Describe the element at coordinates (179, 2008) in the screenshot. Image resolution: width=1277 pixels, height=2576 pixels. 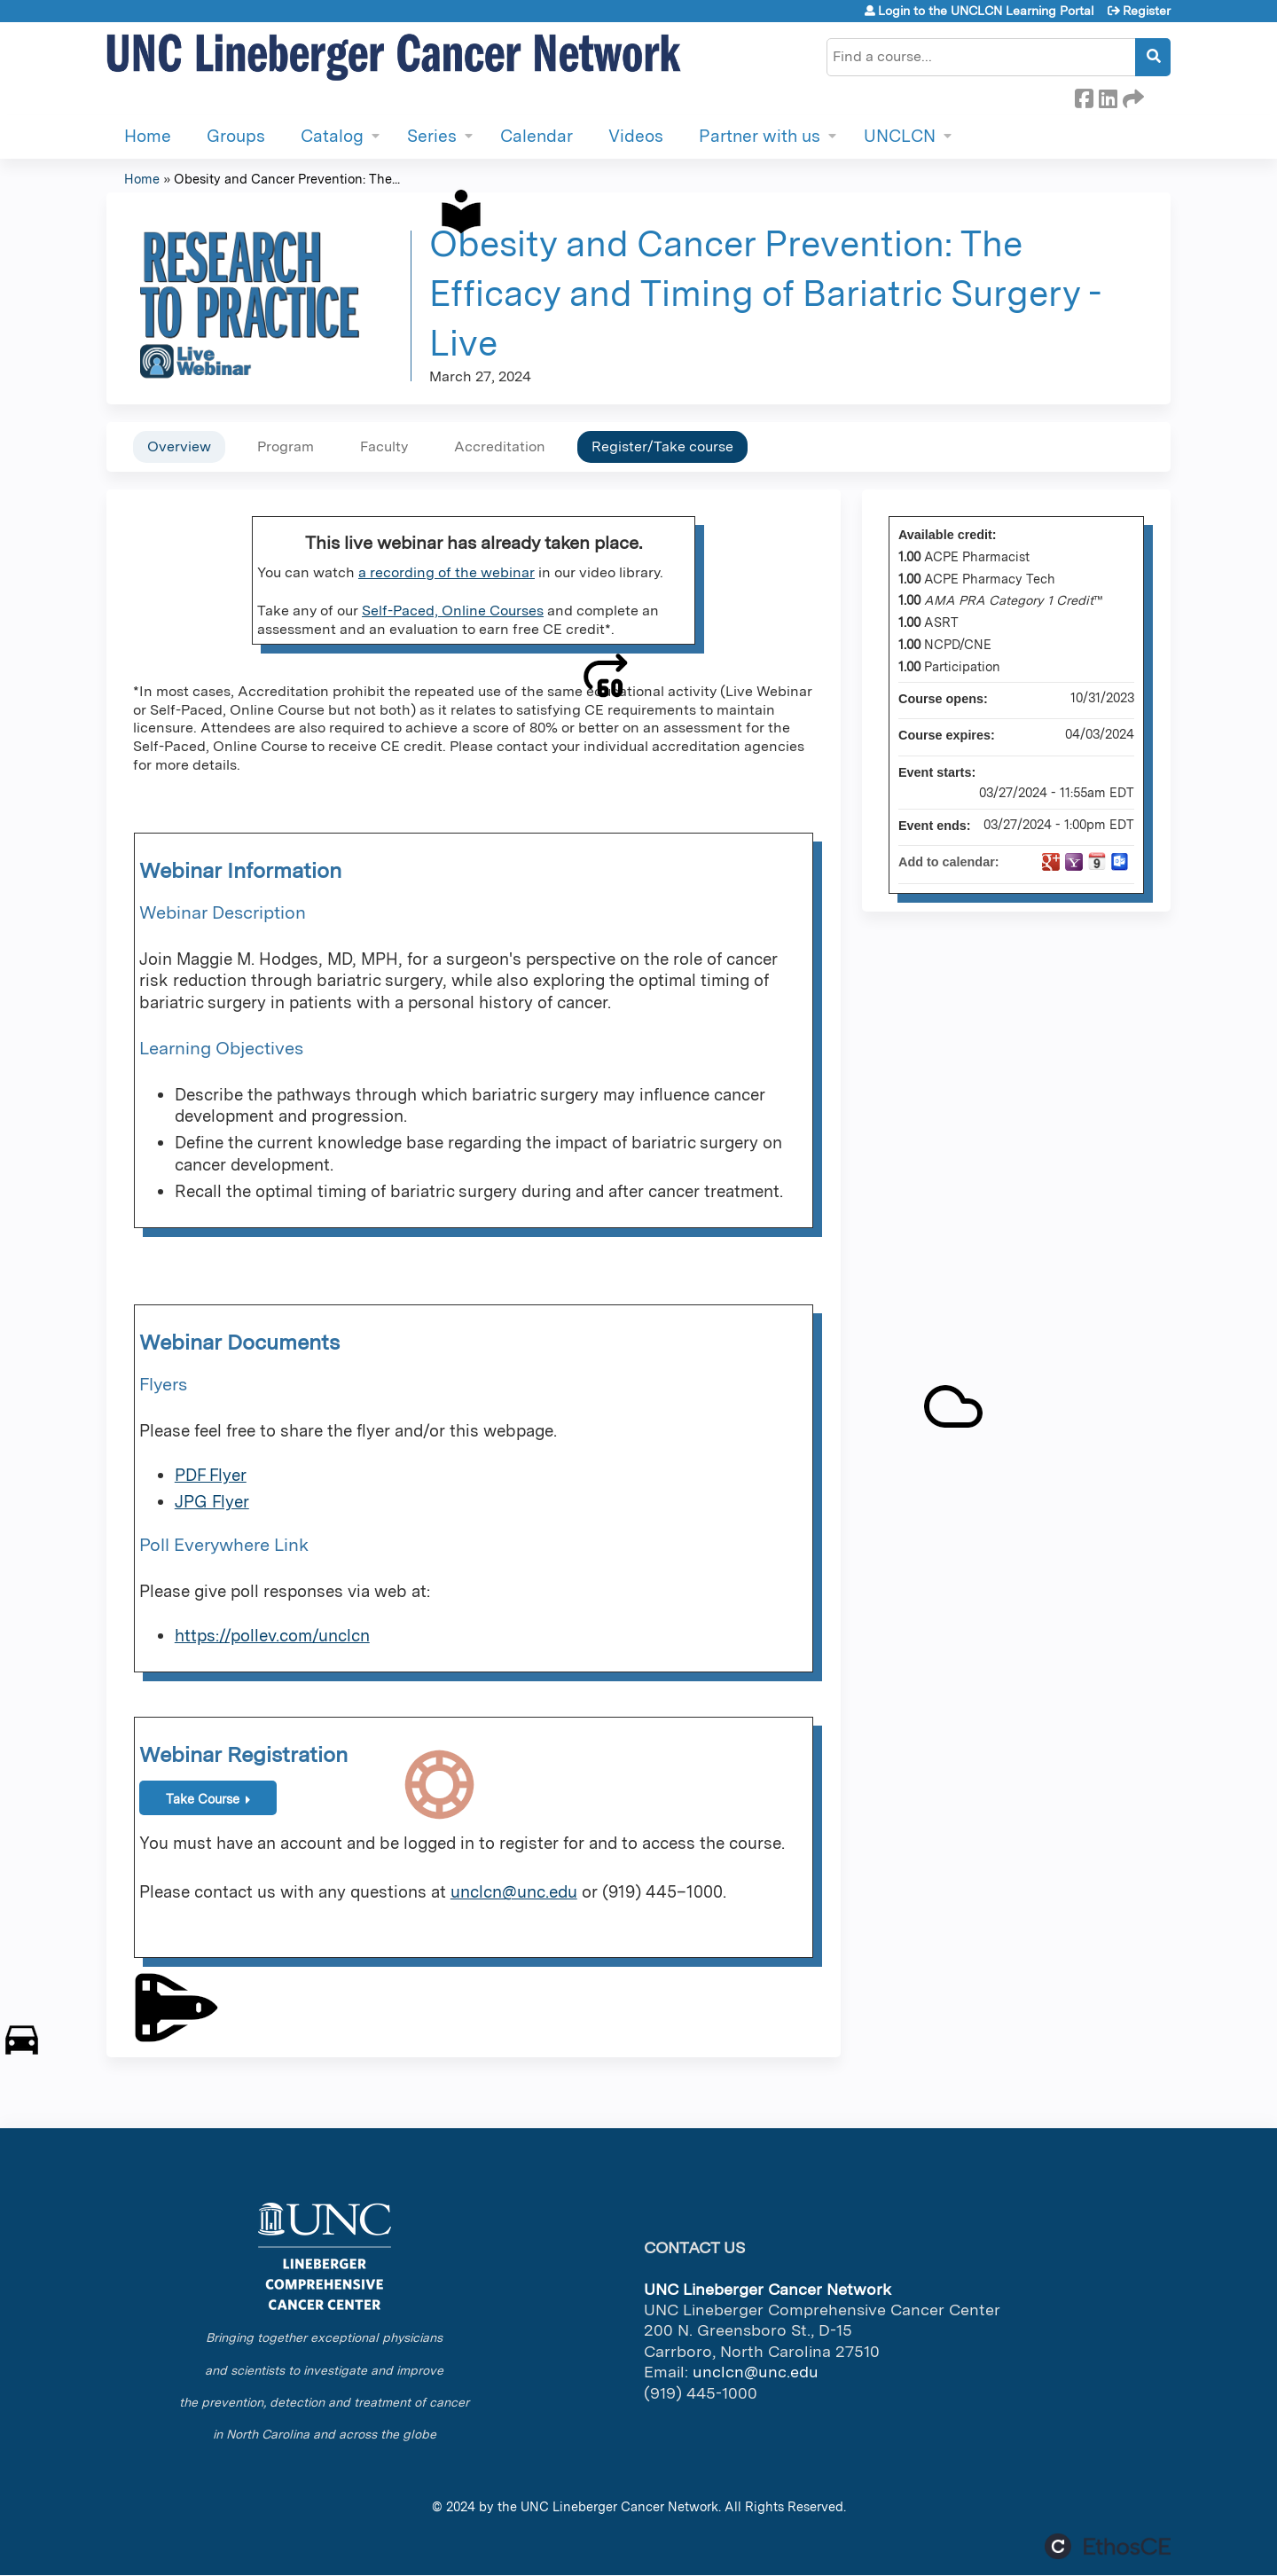
I see `launch or deploy an application` at that location.